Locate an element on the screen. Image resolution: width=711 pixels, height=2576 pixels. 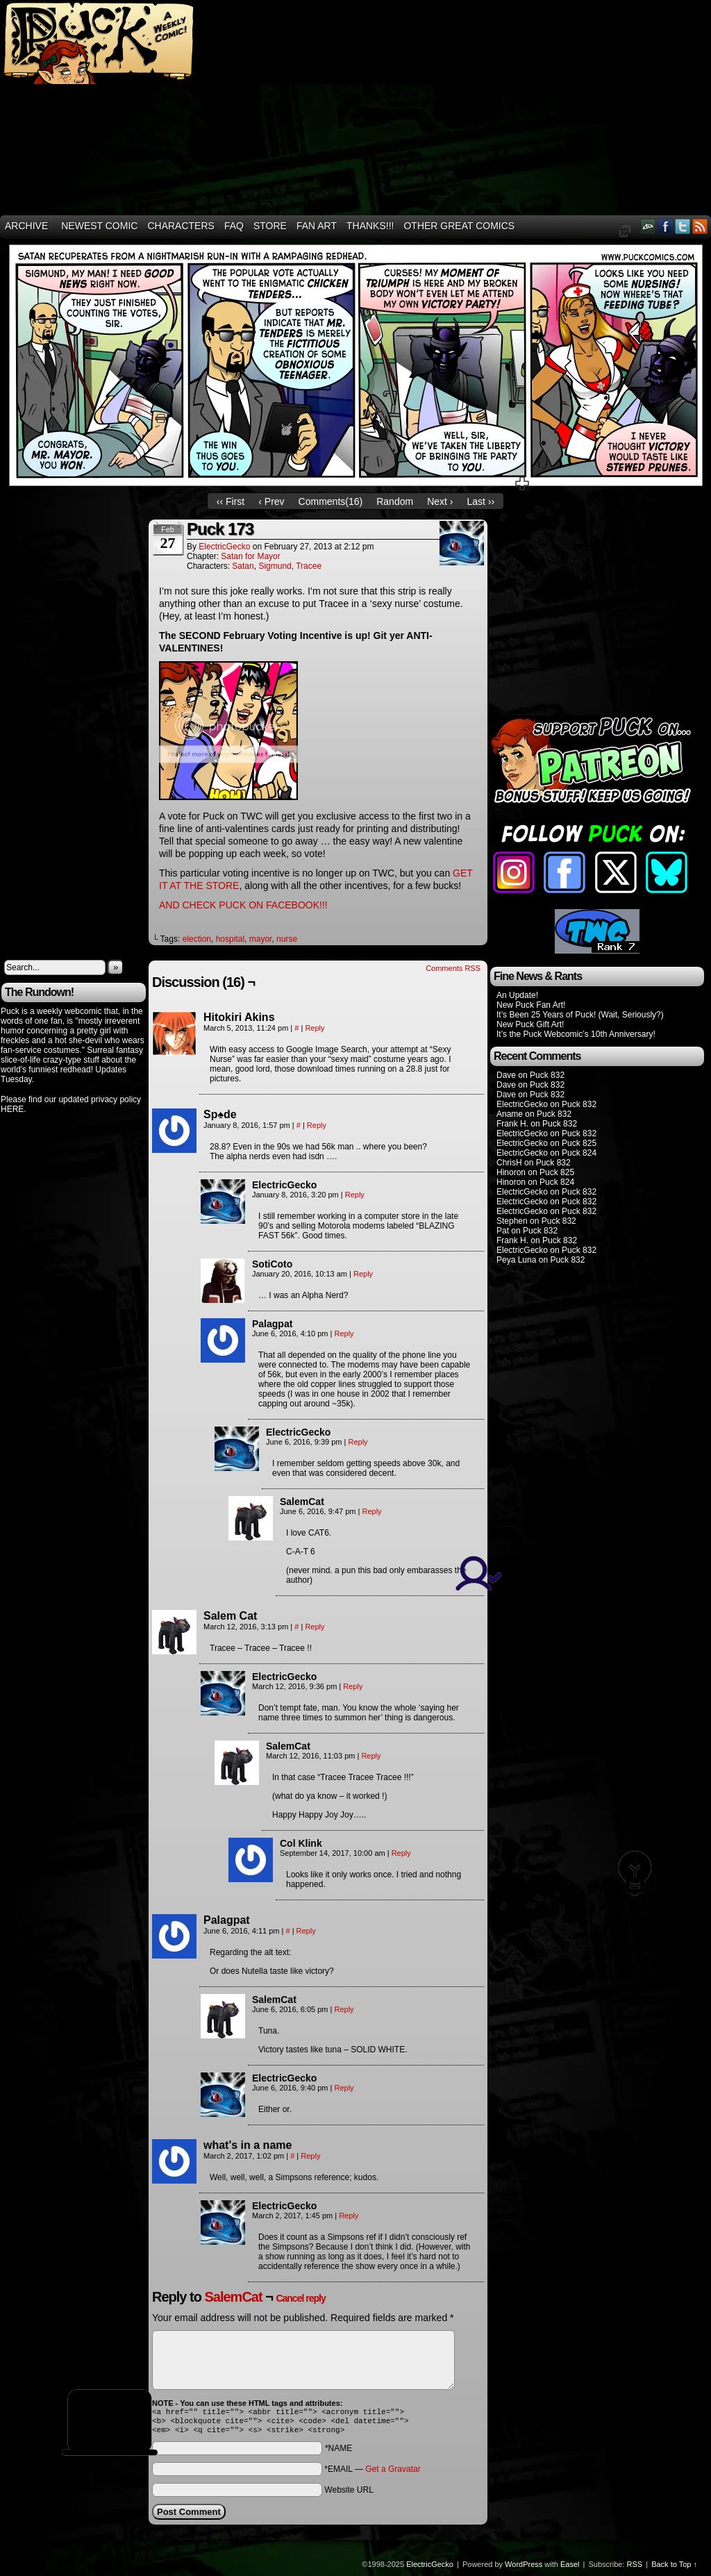
access tips or ideas is located at coordinates (635, 1872).